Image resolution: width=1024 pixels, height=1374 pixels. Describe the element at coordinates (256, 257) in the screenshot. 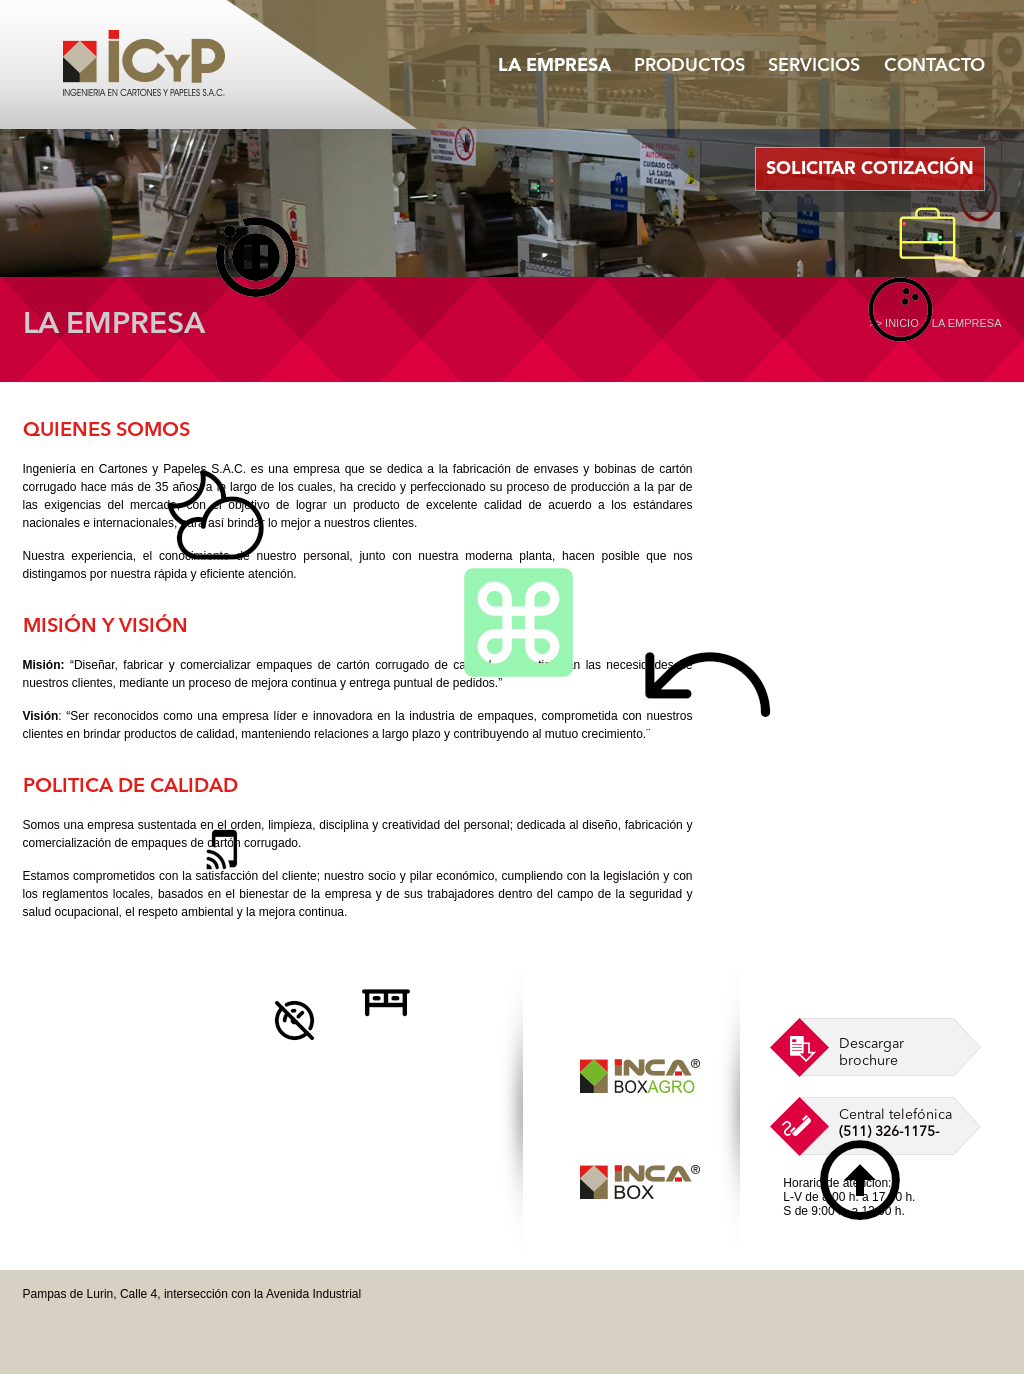

I see `pause motion photo playback` at that location.